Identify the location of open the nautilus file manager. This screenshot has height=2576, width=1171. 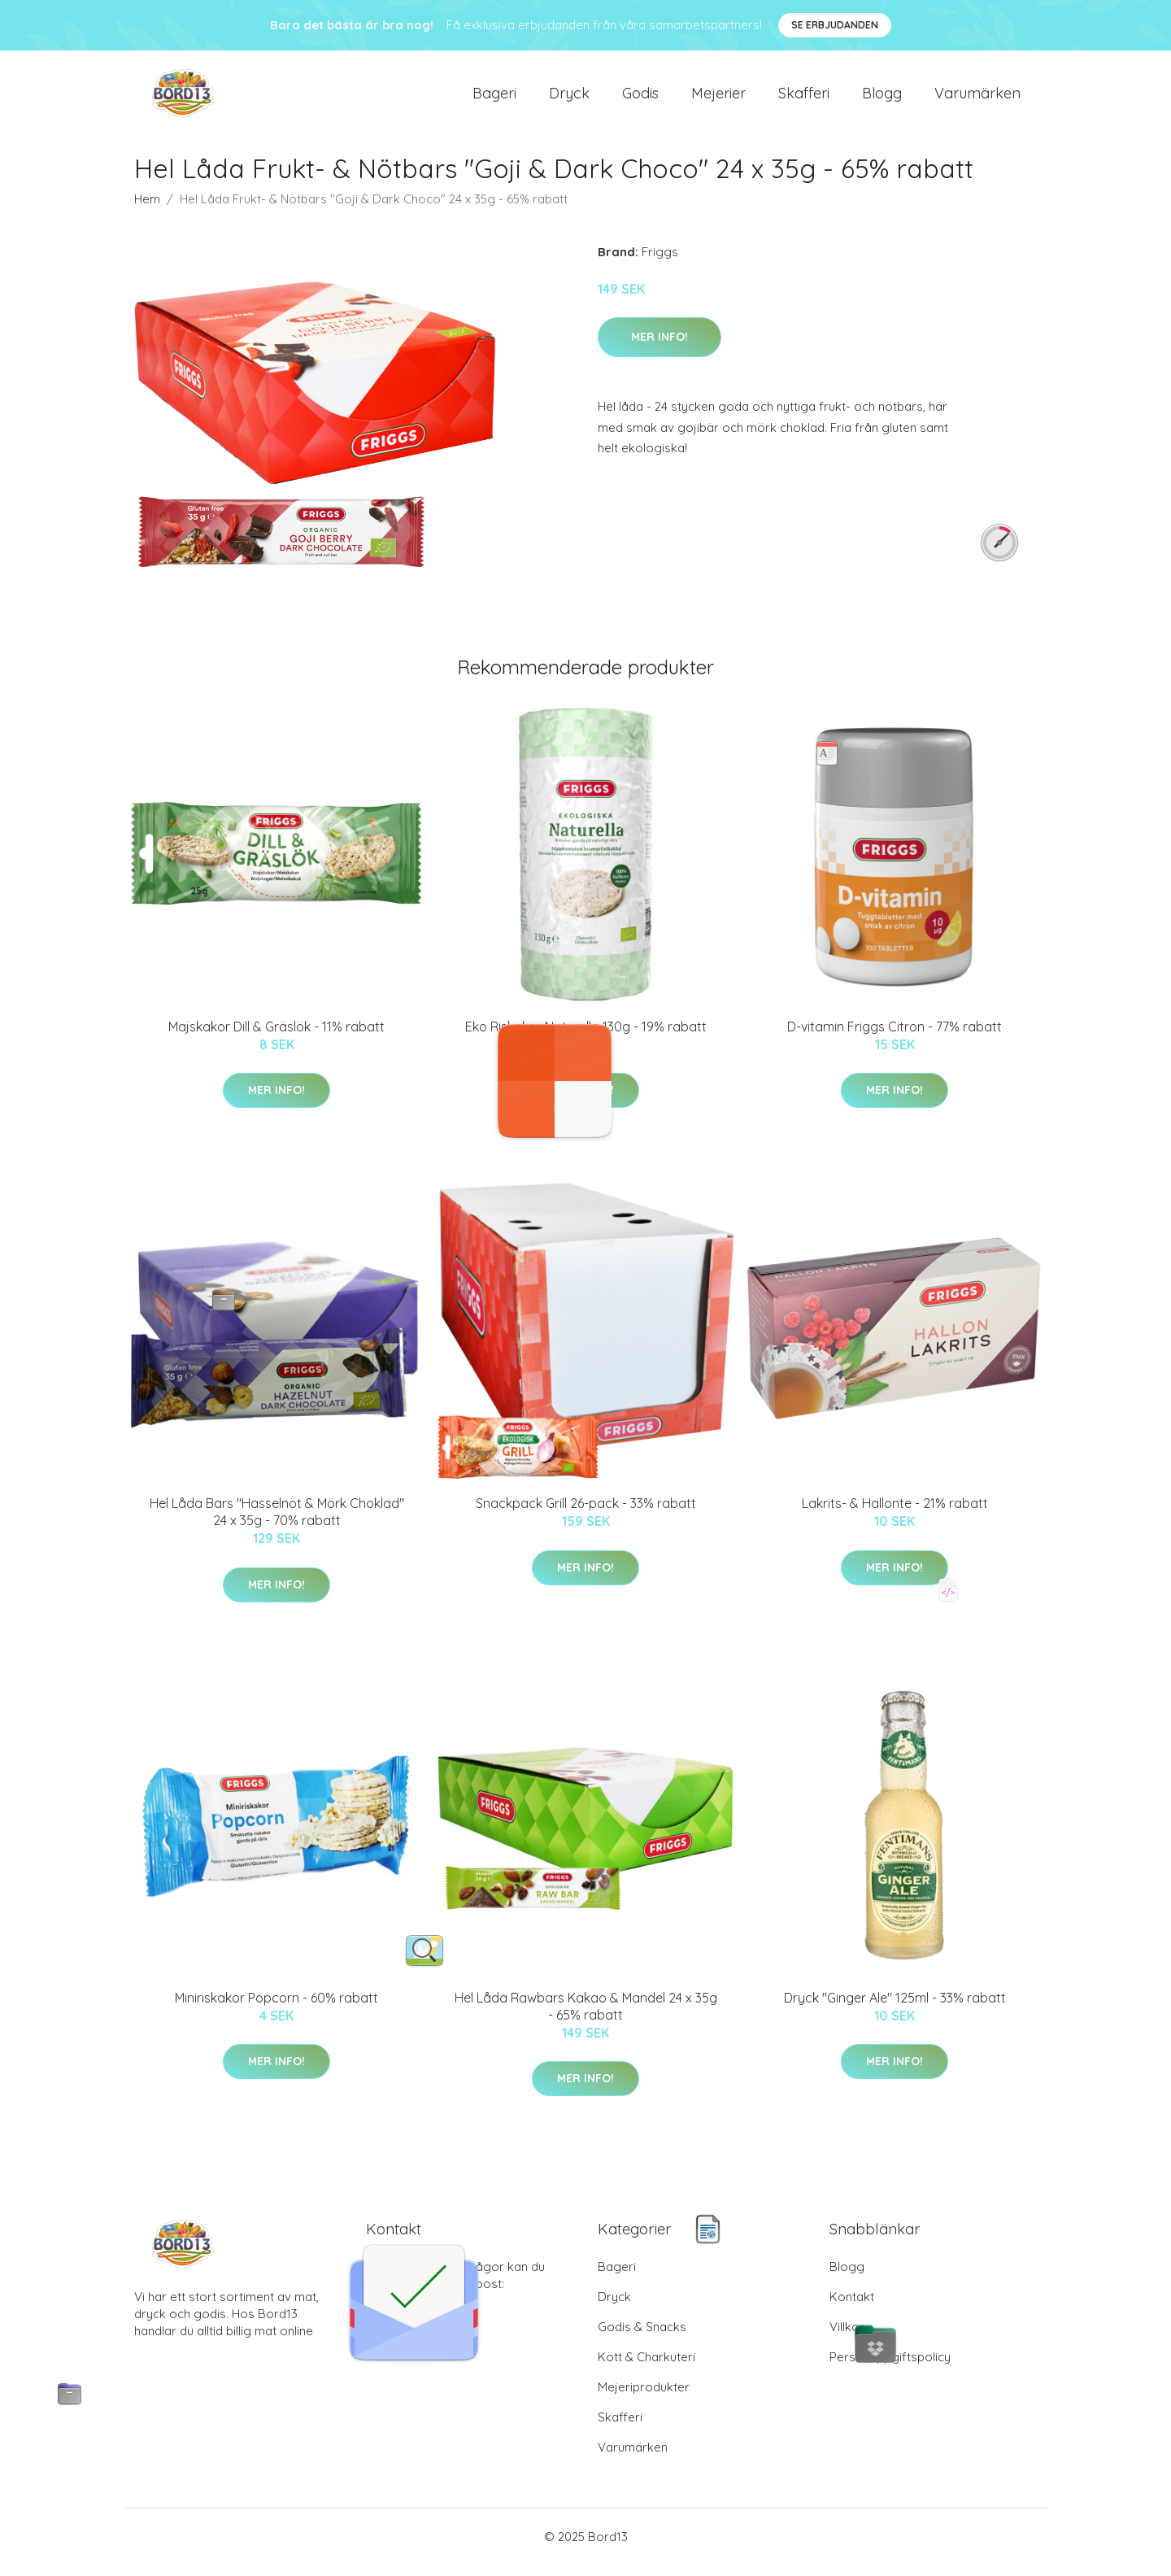
(69, 2393).